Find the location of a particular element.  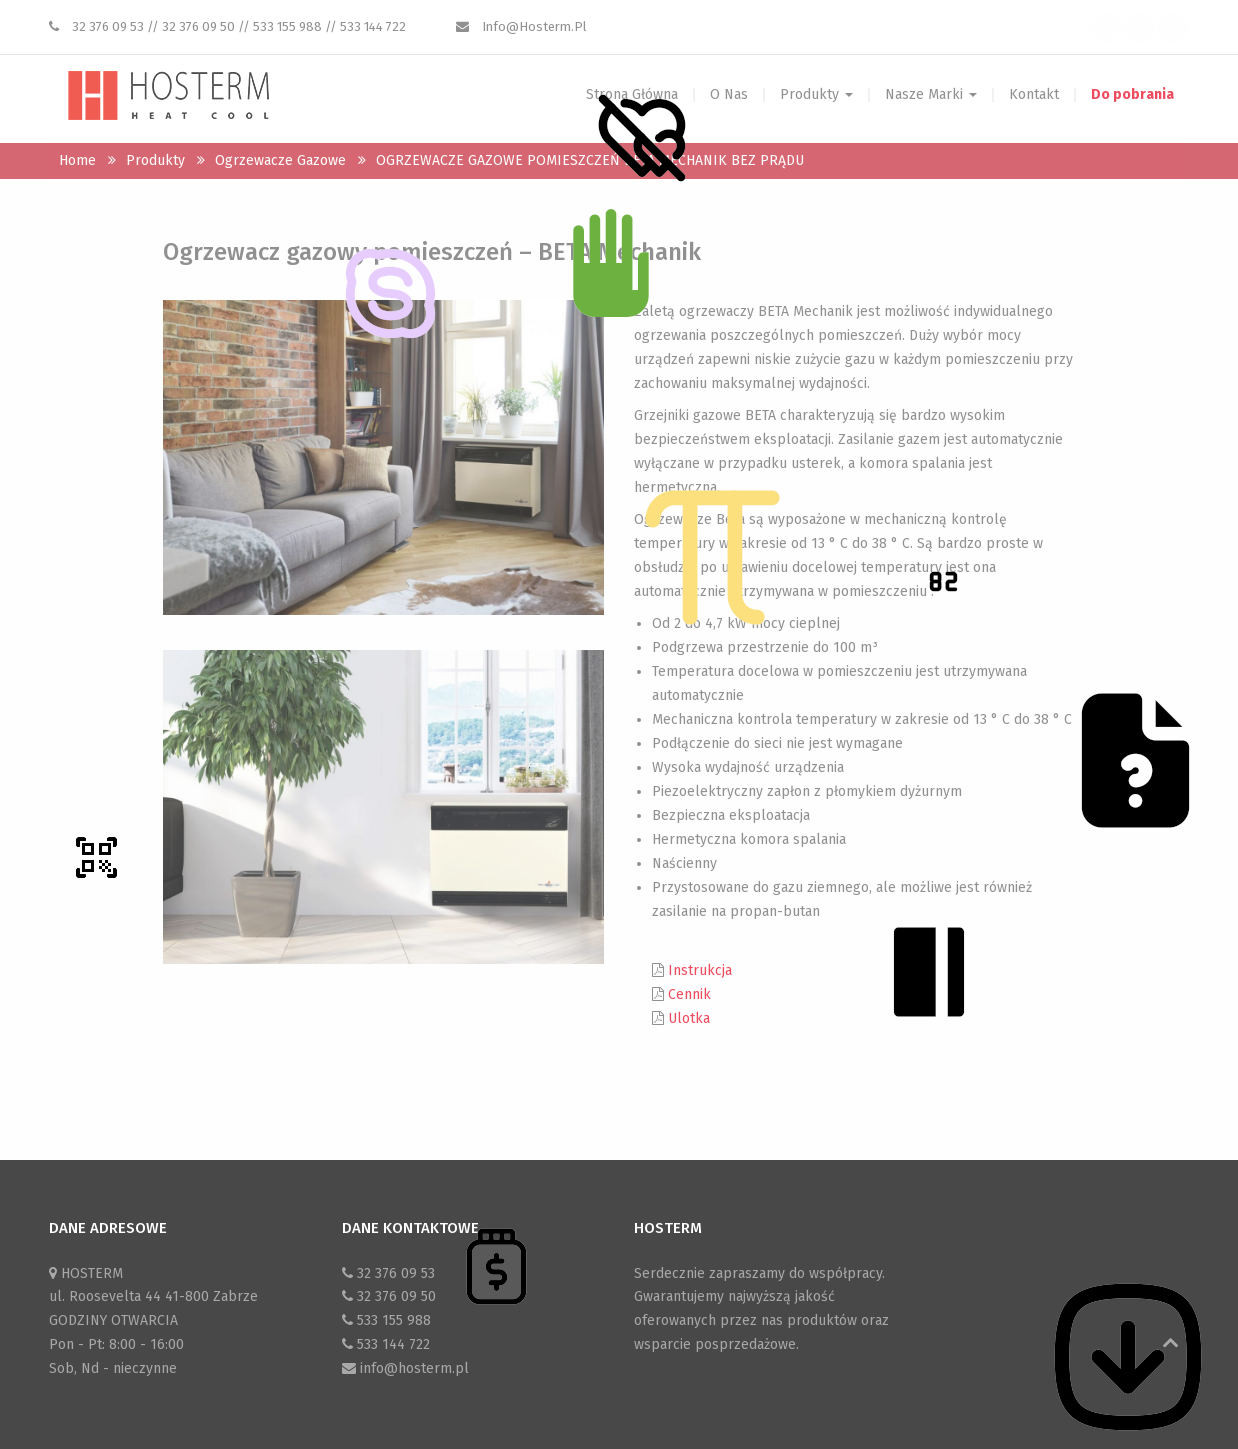

open Skype app is located at coordinates (390, 293).